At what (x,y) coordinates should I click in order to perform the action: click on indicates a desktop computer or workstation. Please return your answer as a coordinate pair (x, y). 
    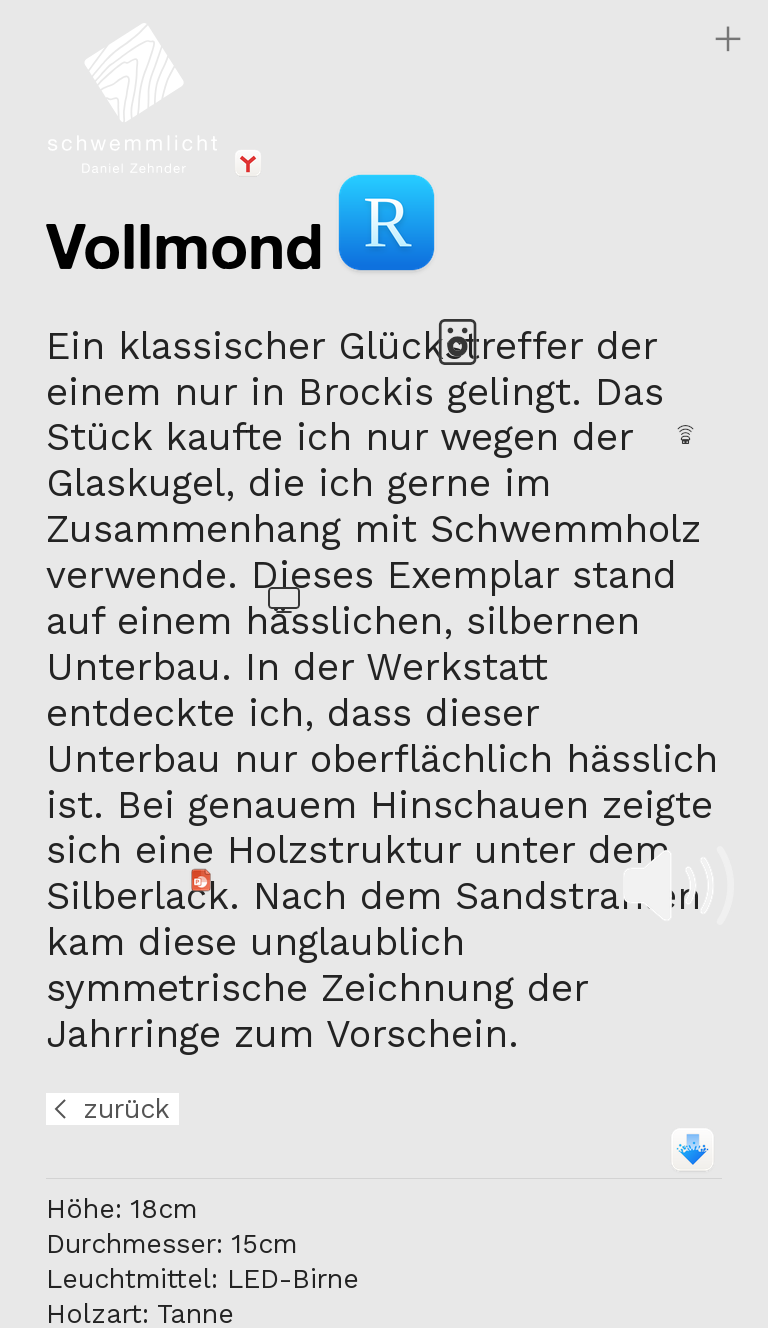
    Looking at the image, I should click on (284, 599).